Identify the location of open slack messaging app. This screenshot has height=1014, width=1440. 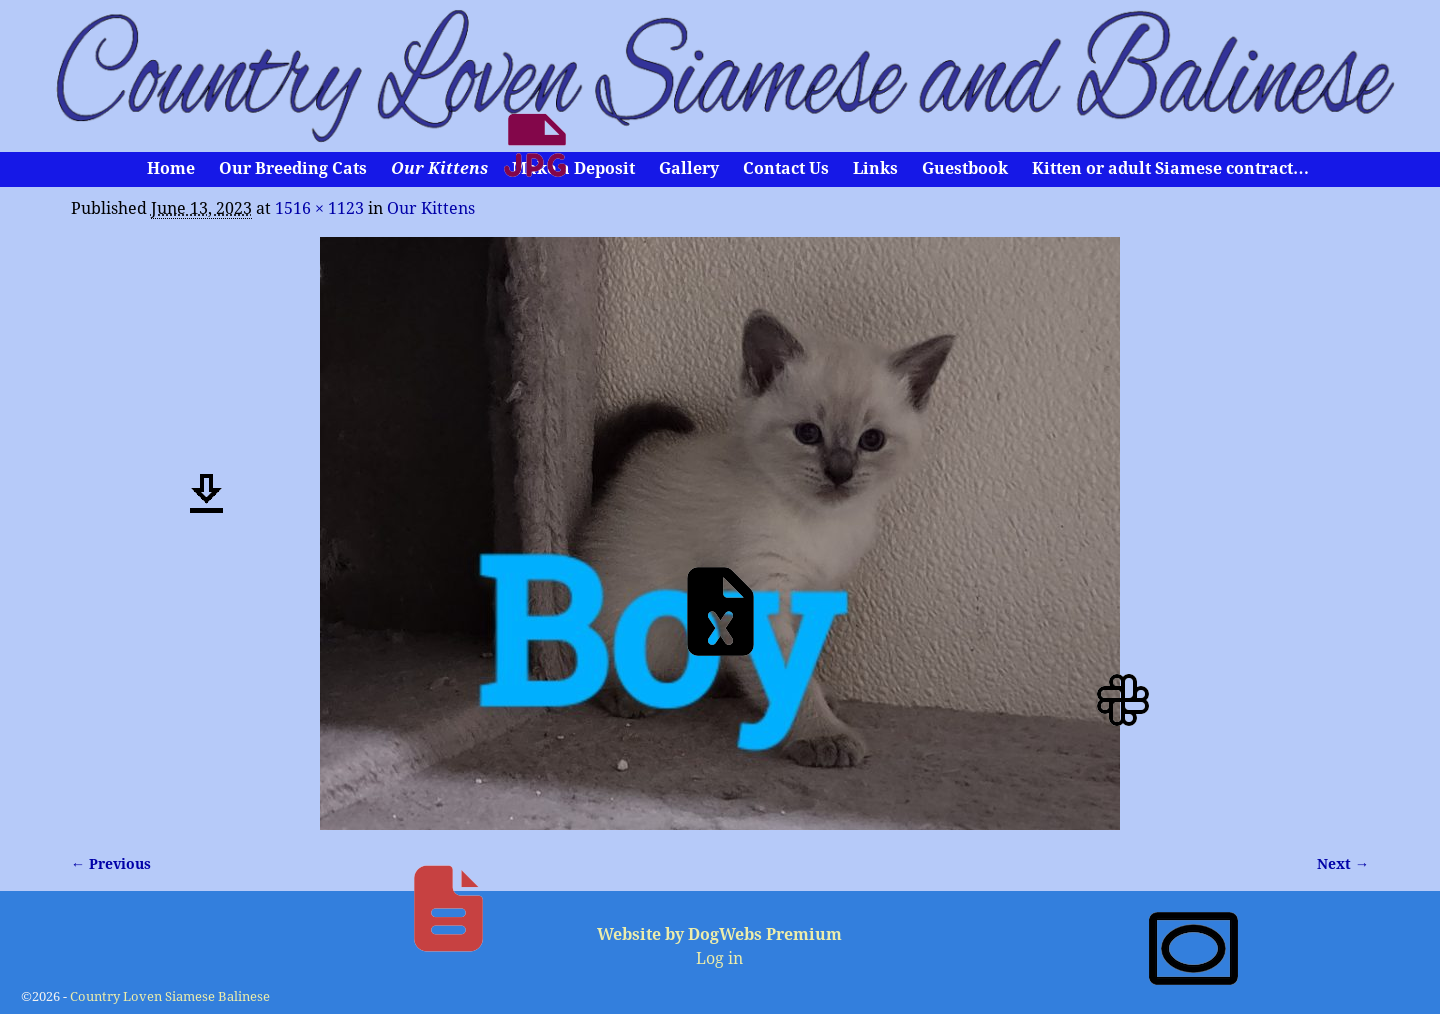
(1123, 700).